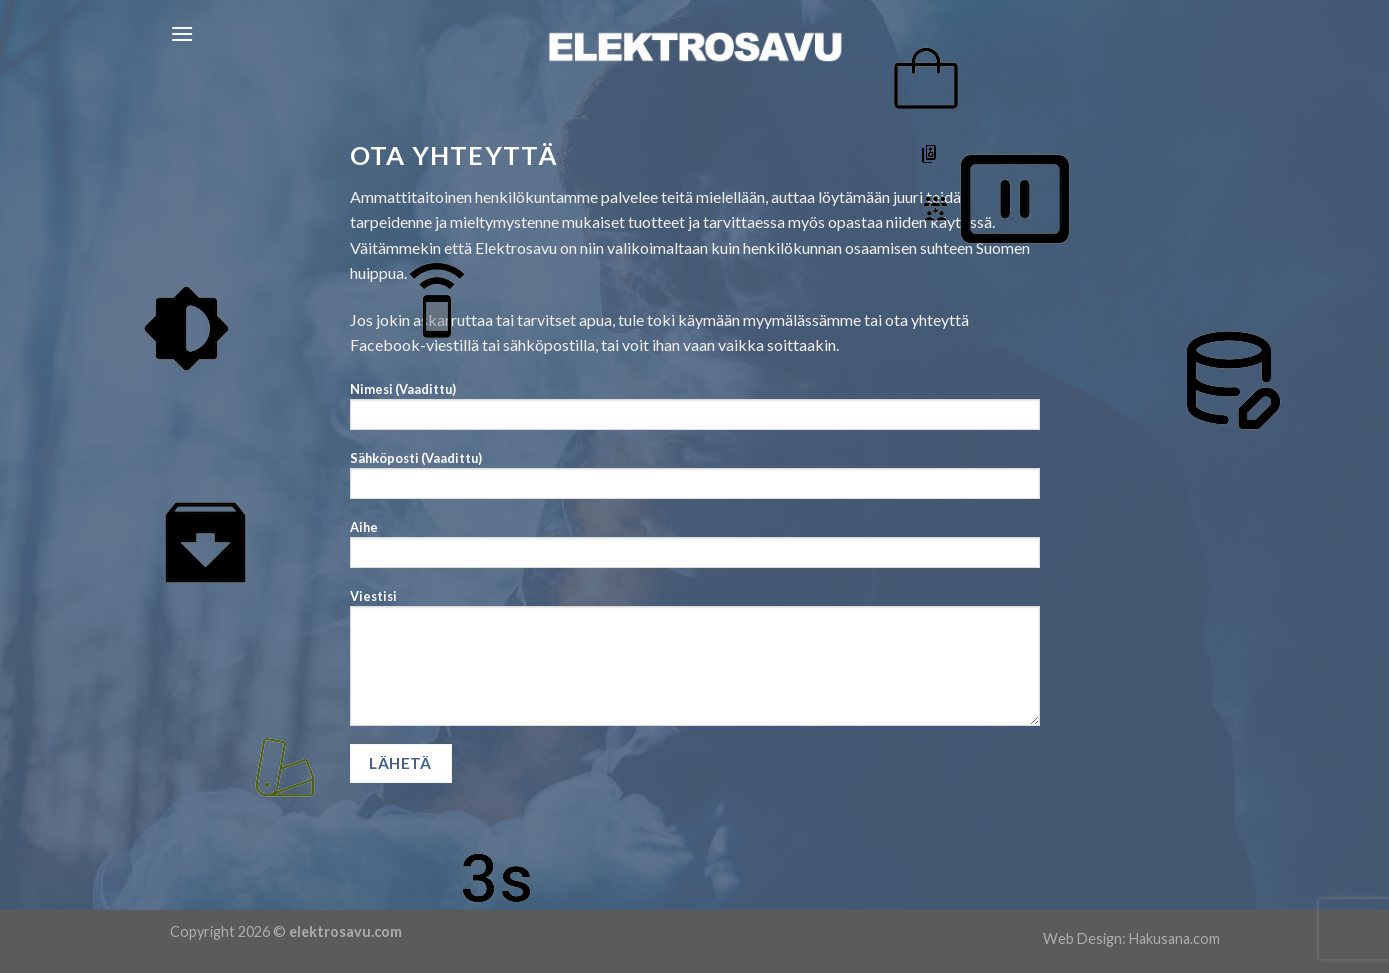 This screenshot has height=973, width=1389. I want to click on enable speakerphone during a call, so click(437, 302).